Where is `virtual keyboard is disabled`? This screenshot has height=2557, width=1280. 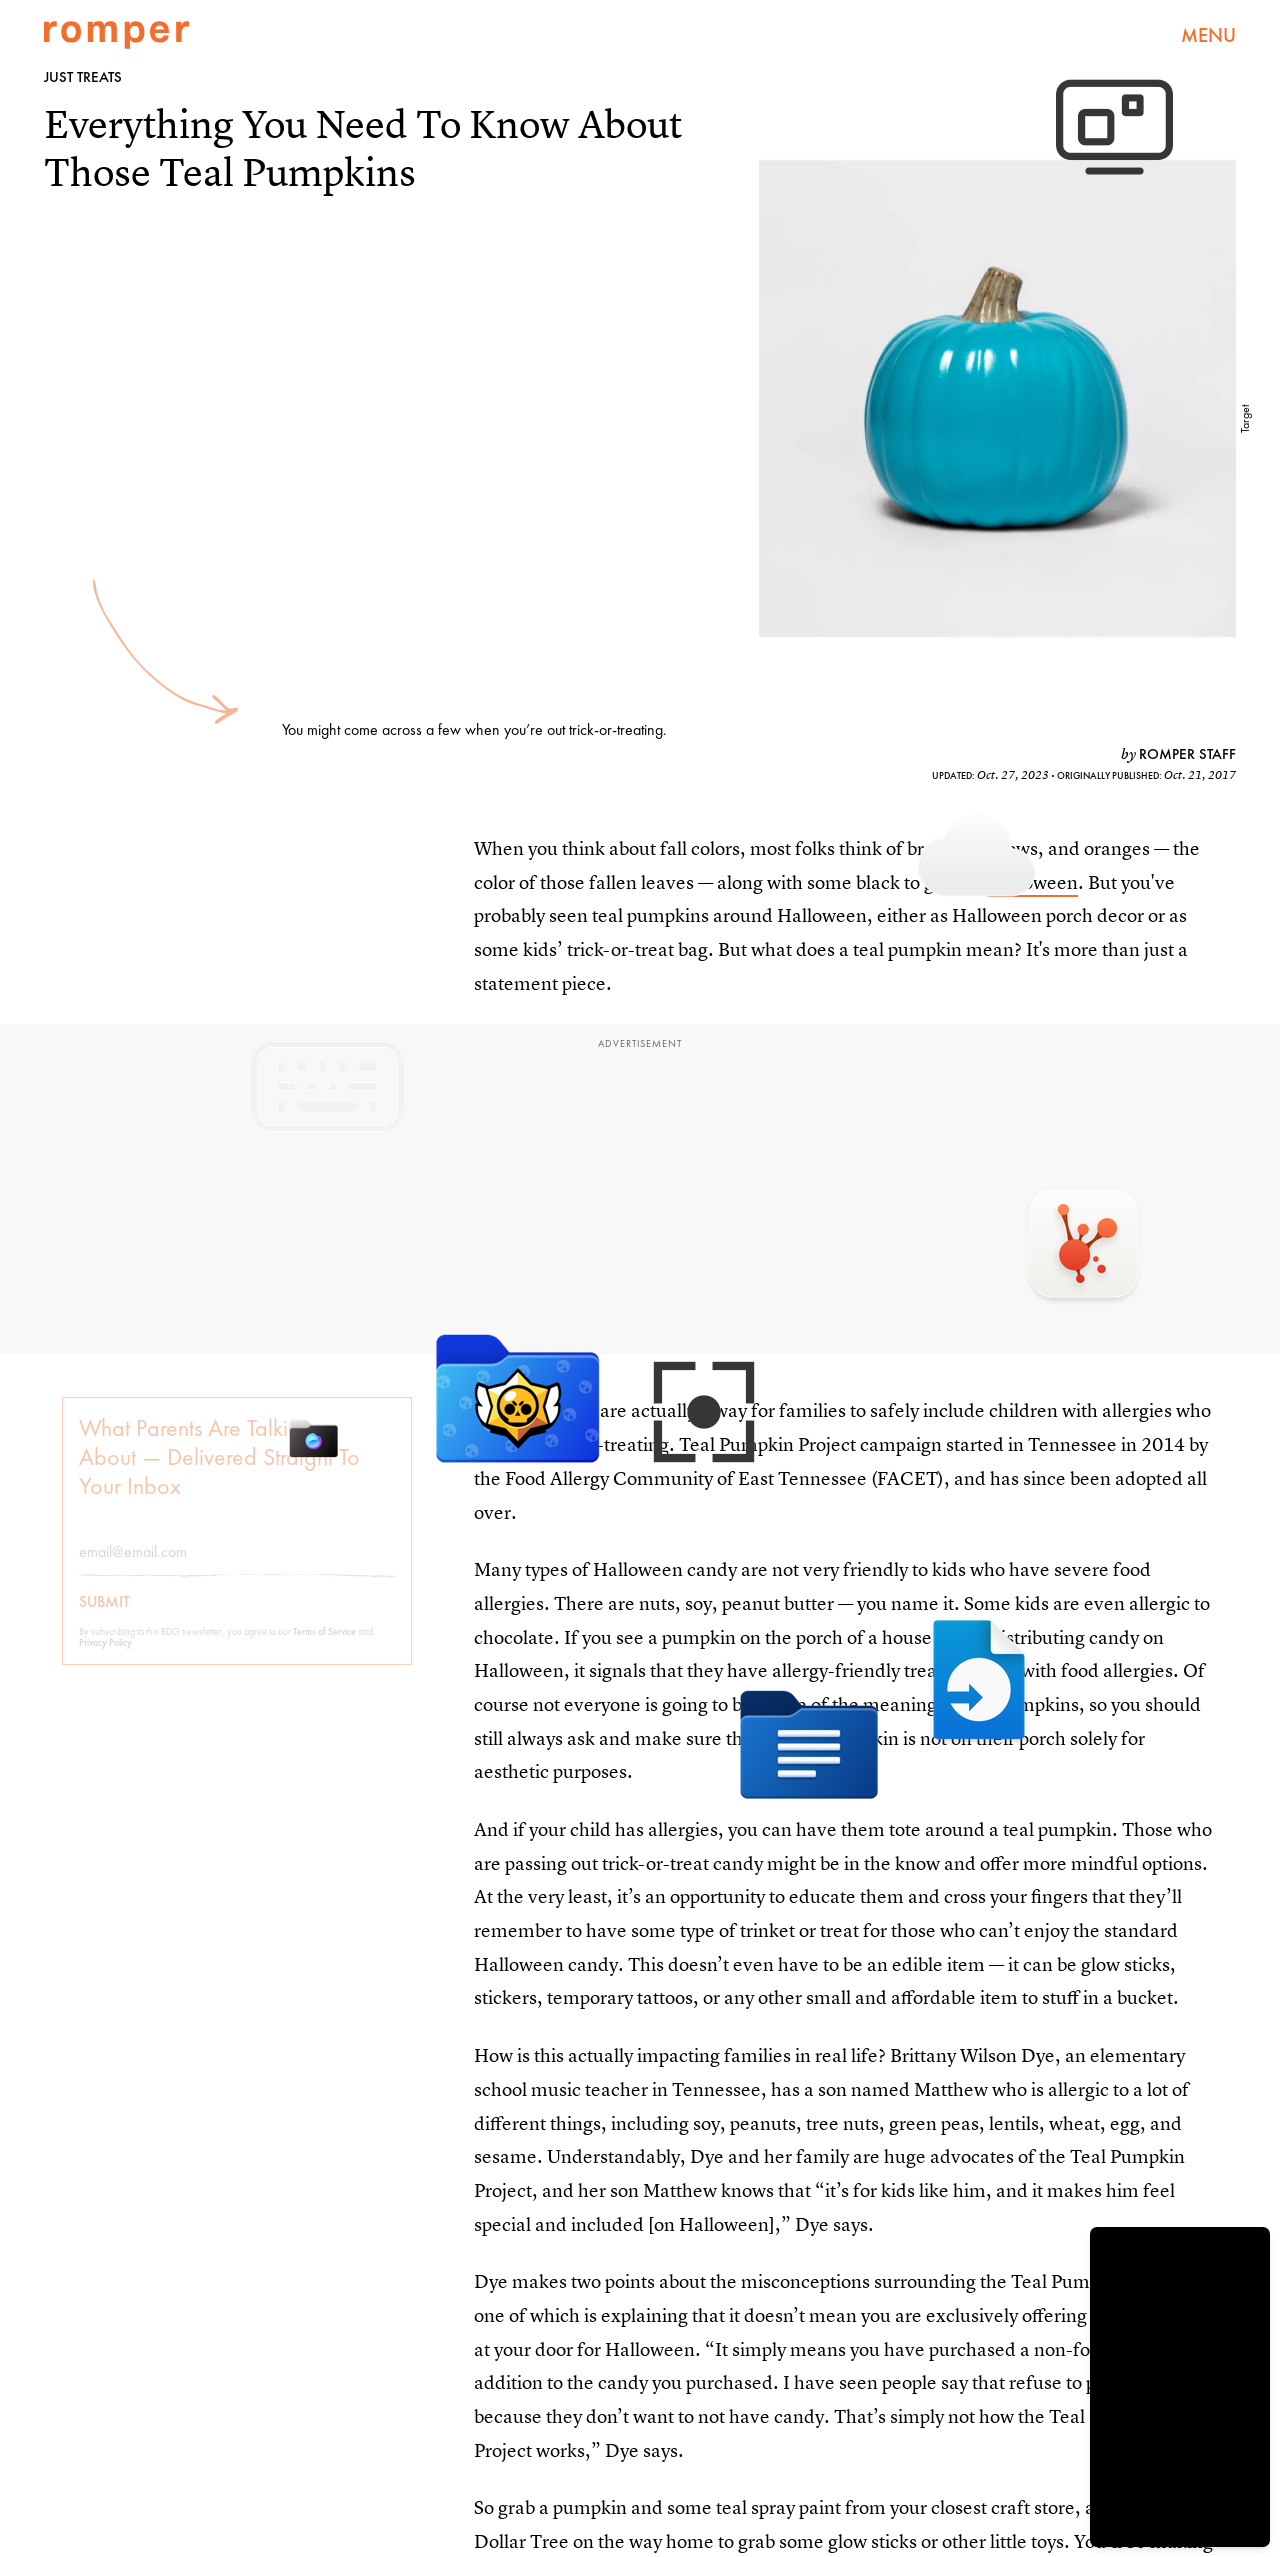
virtual keyboard is disabled is located at coordinates (327, 1086).